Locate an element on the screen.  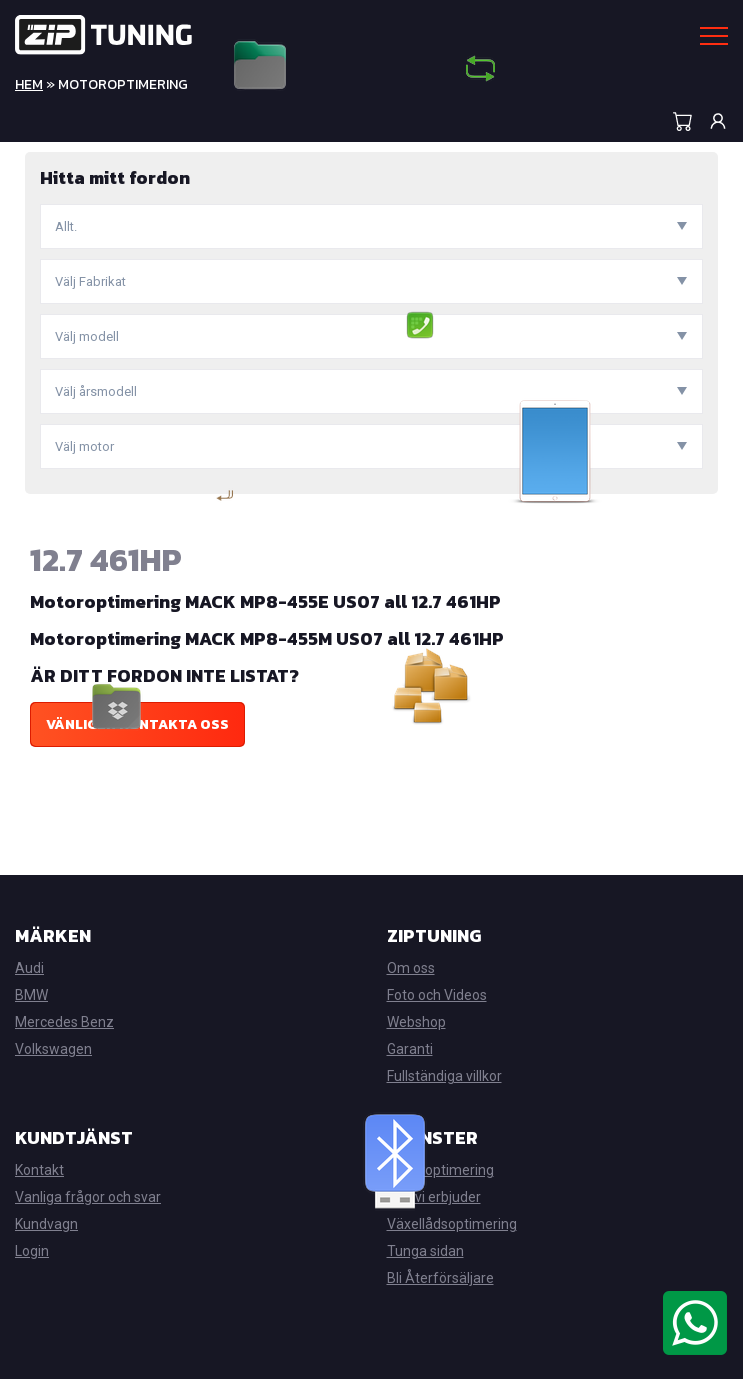
open the phone or calls app is located at coordinates (420, 325).